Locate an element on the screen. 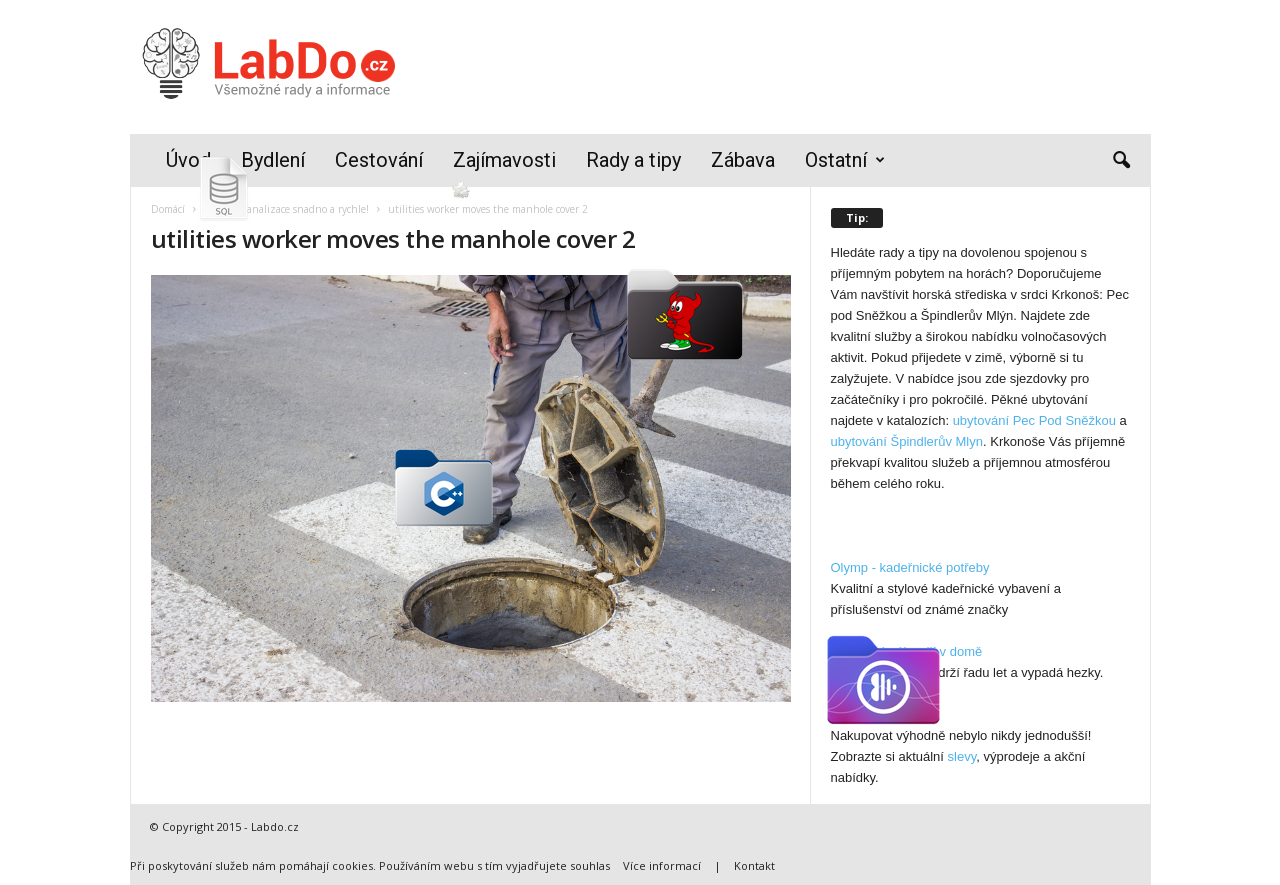 The width and height of the screenshot is (1280, 885). open BSD-related files or projects is located at coordinates (684, 317).